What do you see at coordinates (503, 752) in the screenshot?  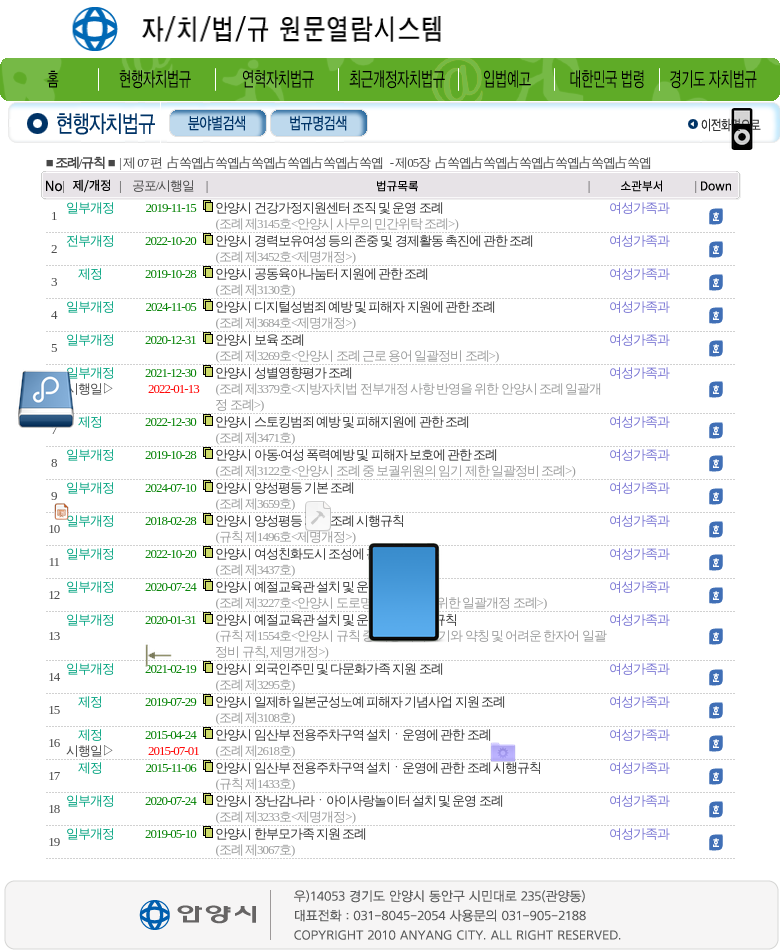 I see `open smart folder with automated sorting rules` at bounding box center [503, 752].